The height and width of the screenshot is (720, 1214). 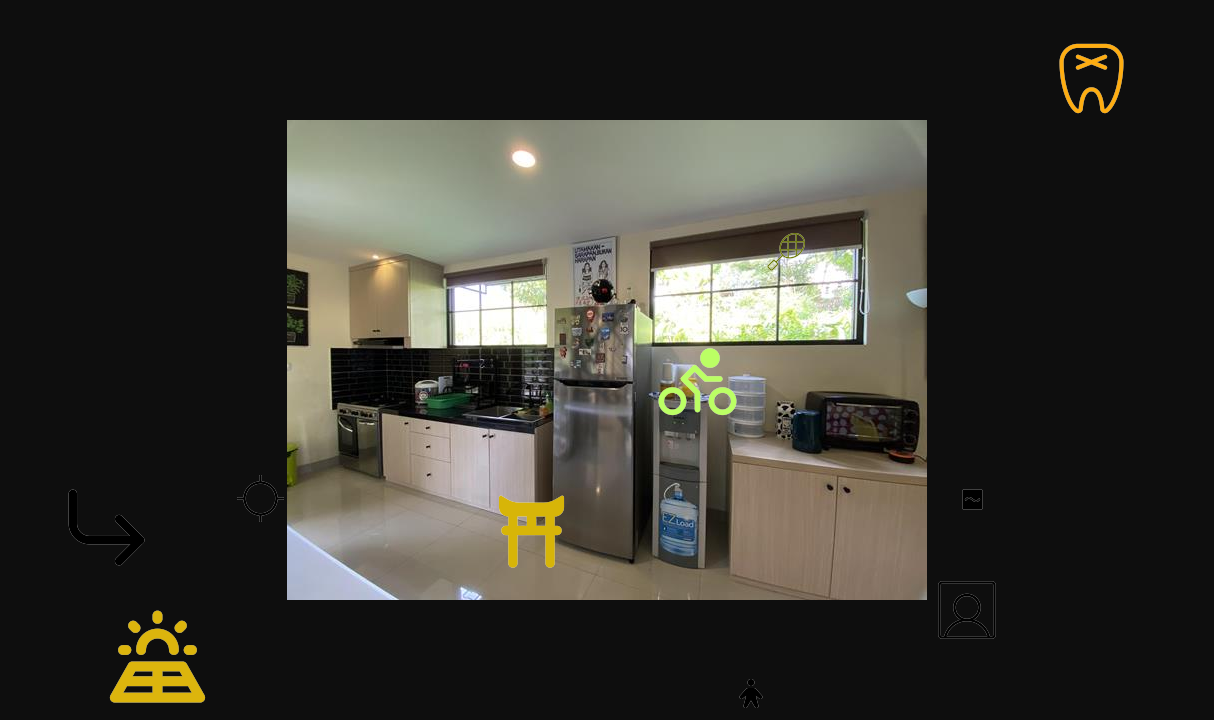 What do you see at coordinates (531, 530) in the screenshot?
I see `indicates Japanese culture or travel content` at bounding box center [531, 530].